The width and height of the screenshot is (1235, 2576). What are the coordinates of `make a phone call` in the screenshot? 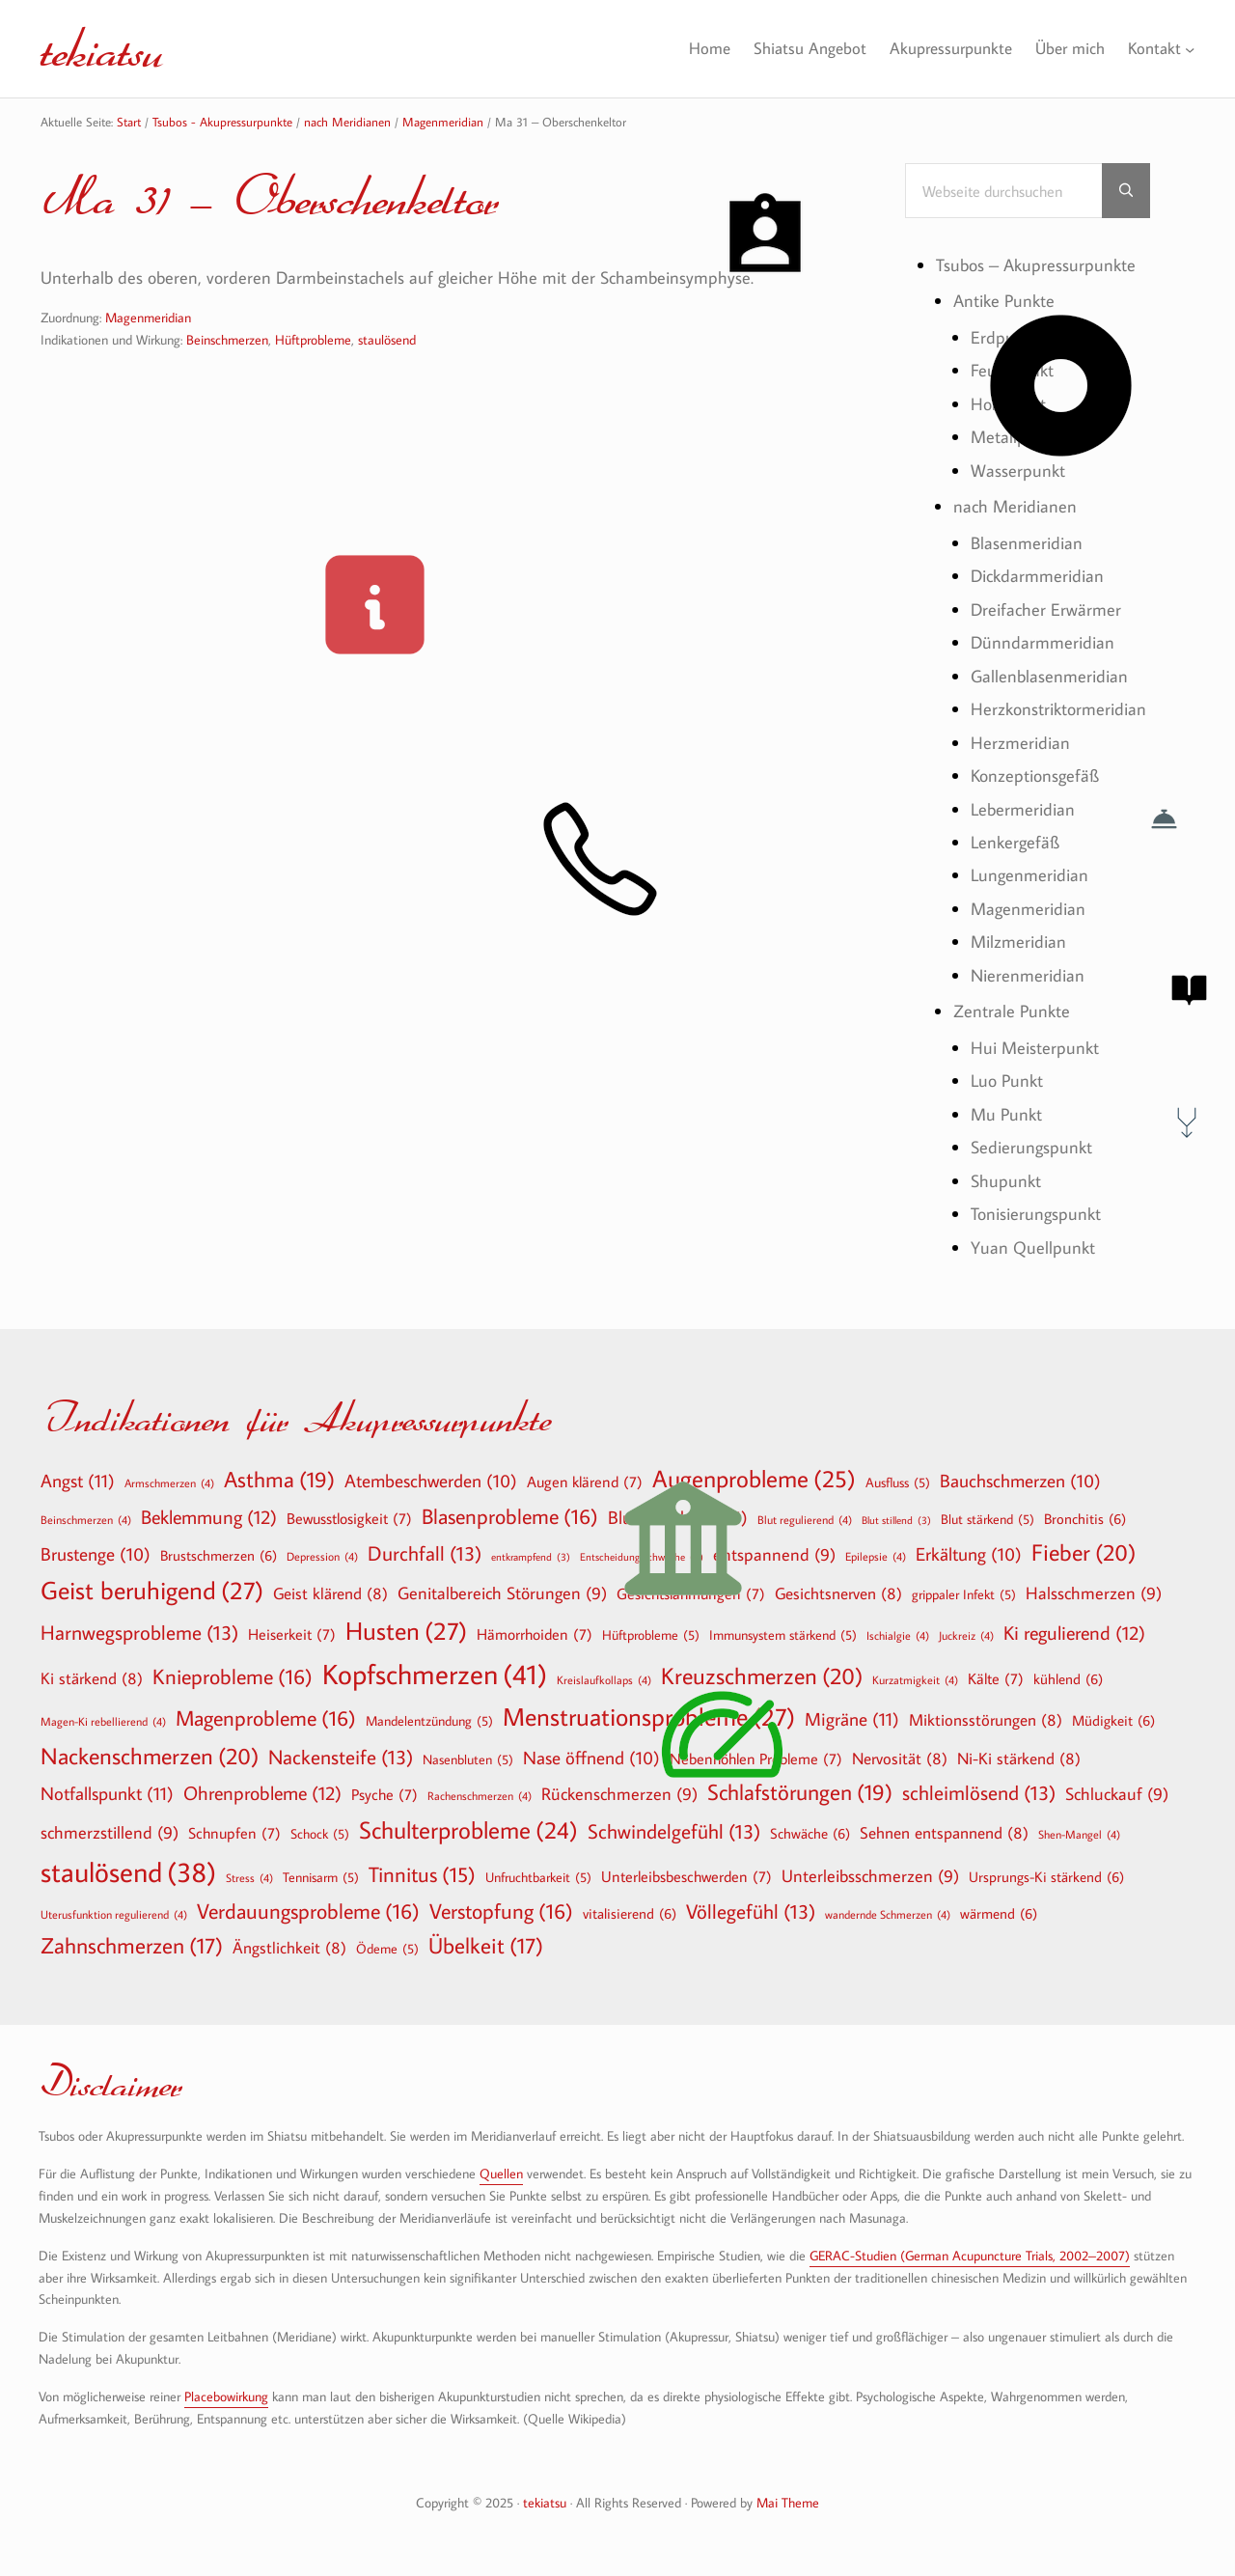 It's located at (600, 859).